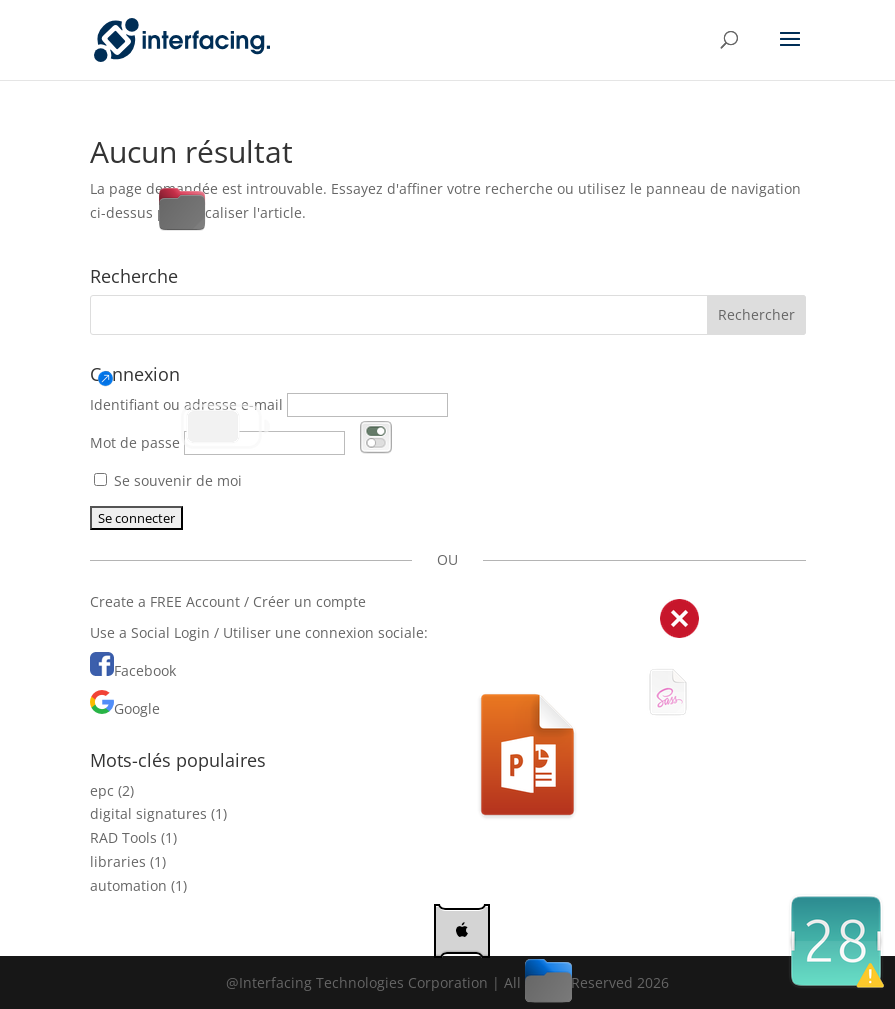 The width and height of the screenshot is (895, 1009). I want to click on powerpoint template file with macros enabled, so click(527, 754).